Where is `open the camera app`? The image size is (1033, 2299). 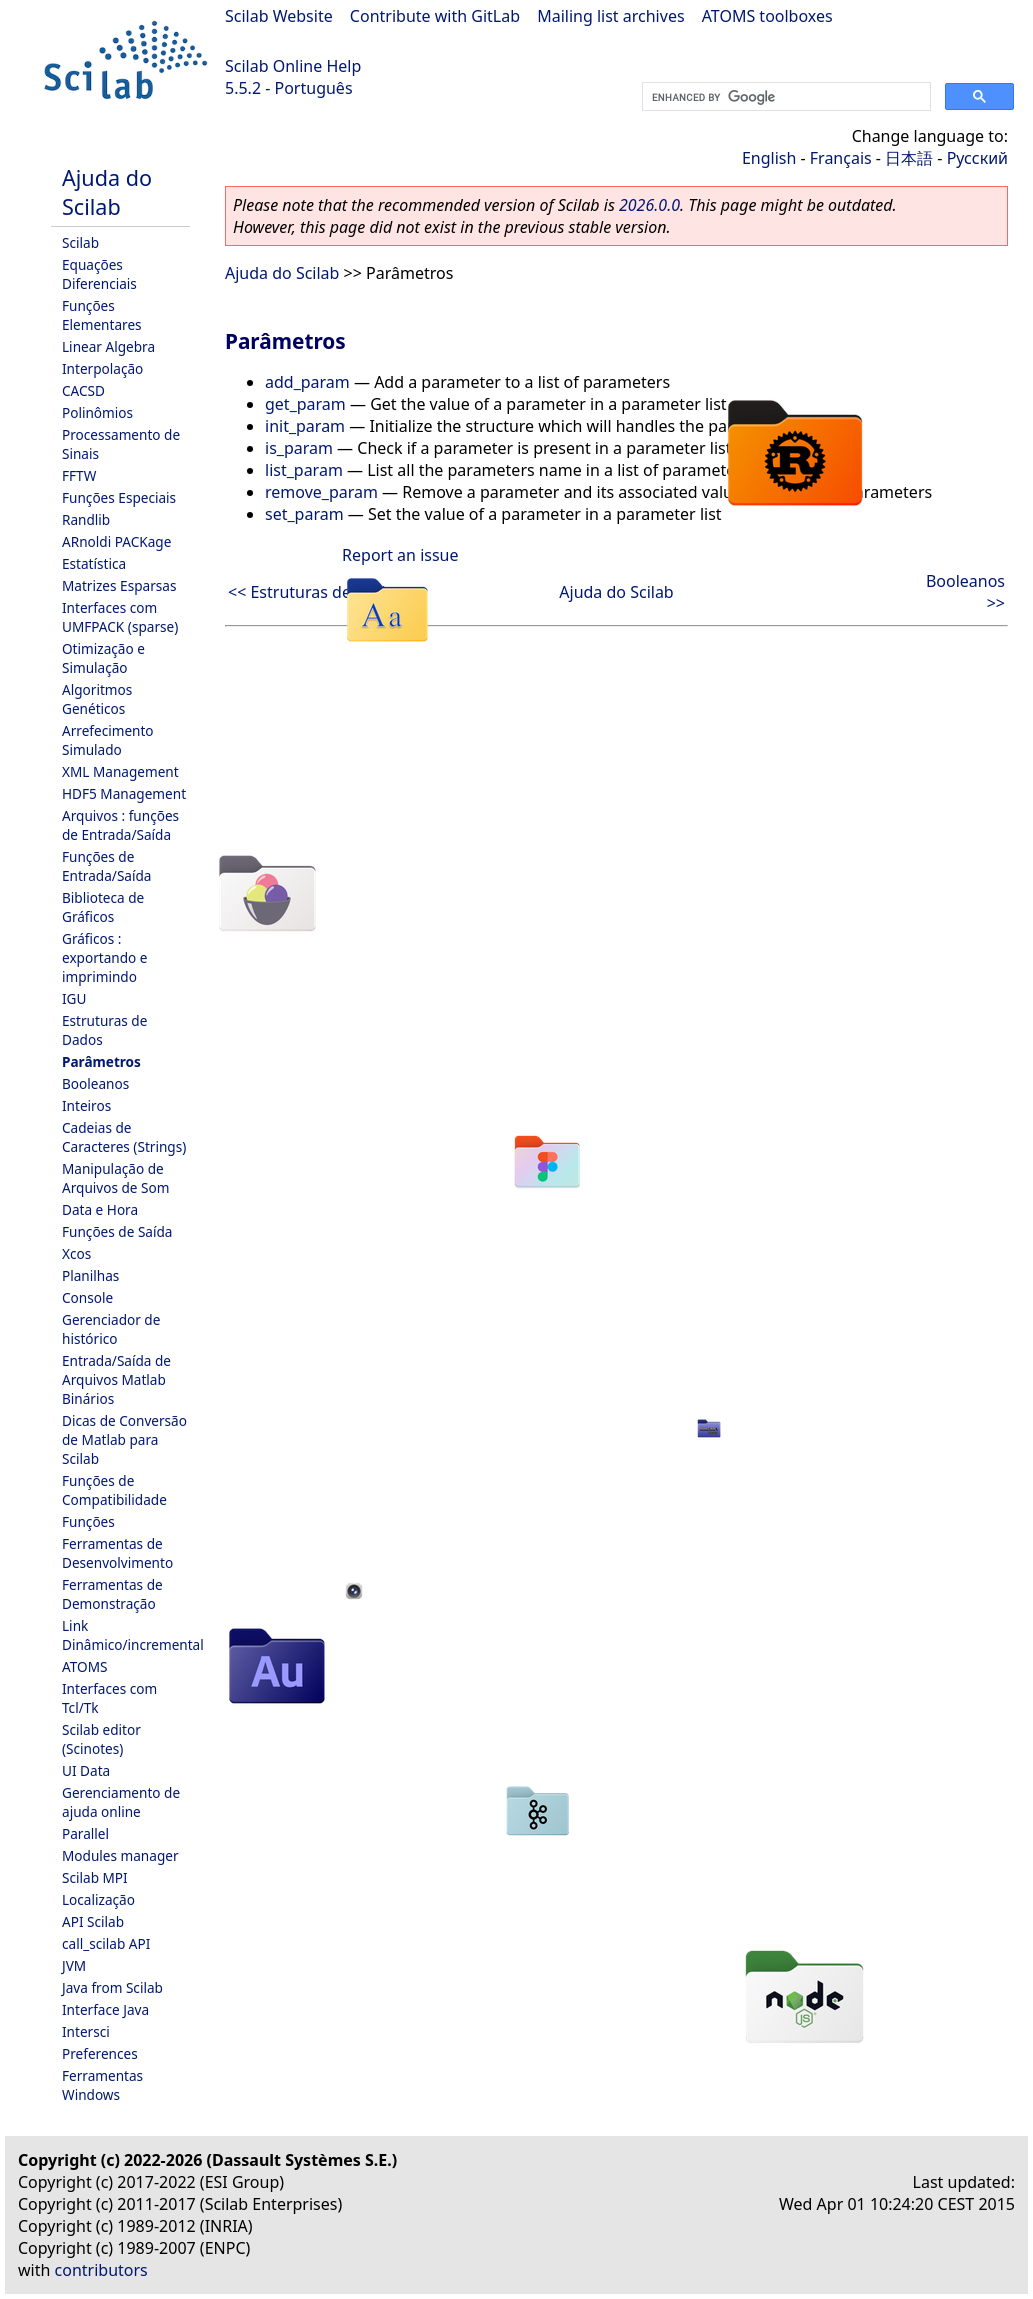
open the camera app is located at coordinates (354, 1591).